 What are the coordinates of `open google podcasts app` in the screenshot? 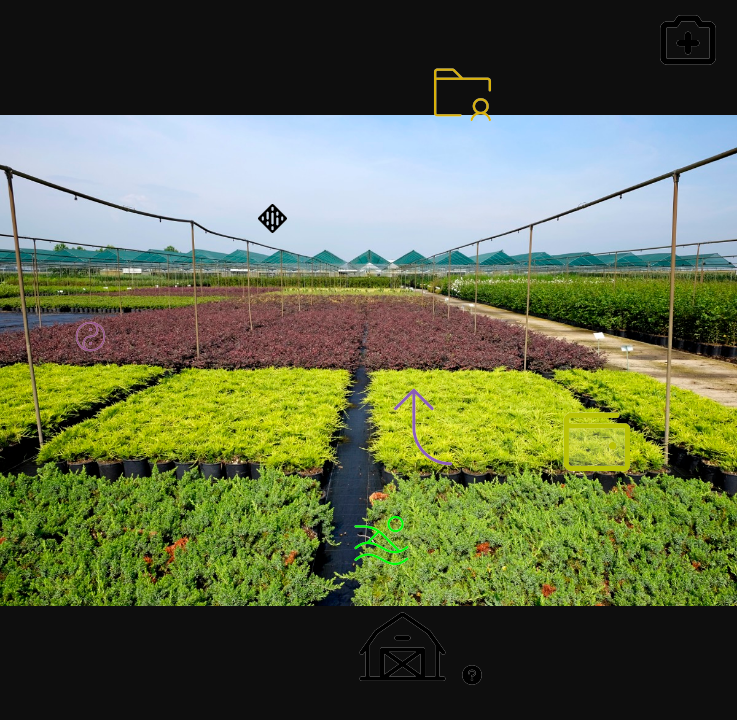 It's located at (272, 218).